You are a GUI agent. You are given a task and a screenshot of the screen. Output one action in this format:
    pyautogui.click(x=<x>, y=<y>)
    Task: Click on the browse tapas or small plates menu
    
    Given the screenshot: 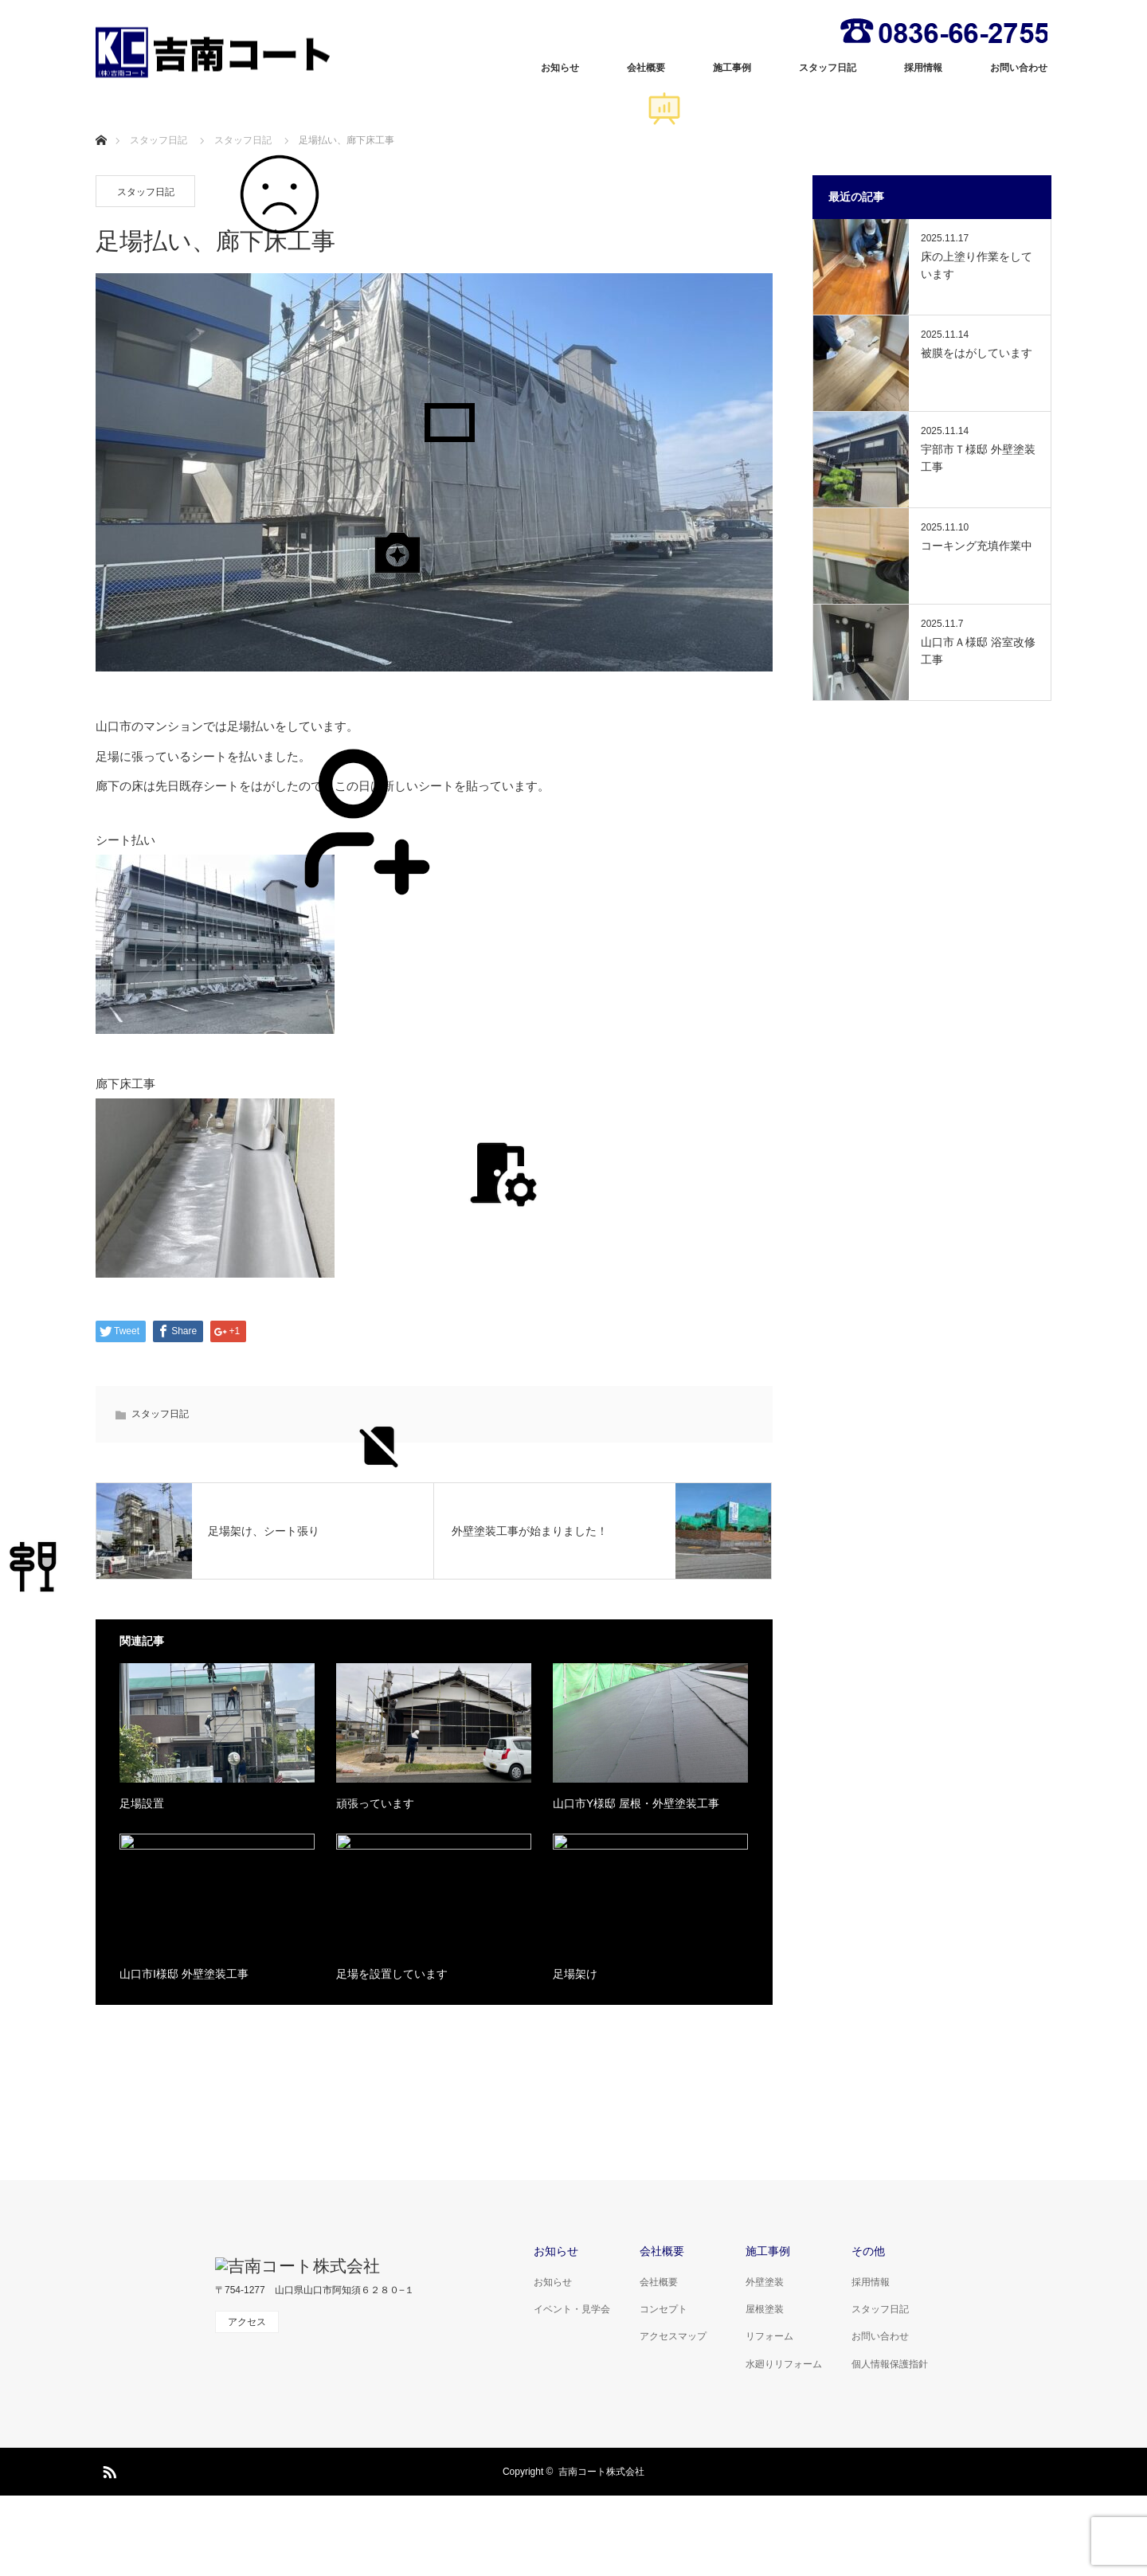 What is the action you would take?
    pyautogui.click(x=33, y=1567)
    